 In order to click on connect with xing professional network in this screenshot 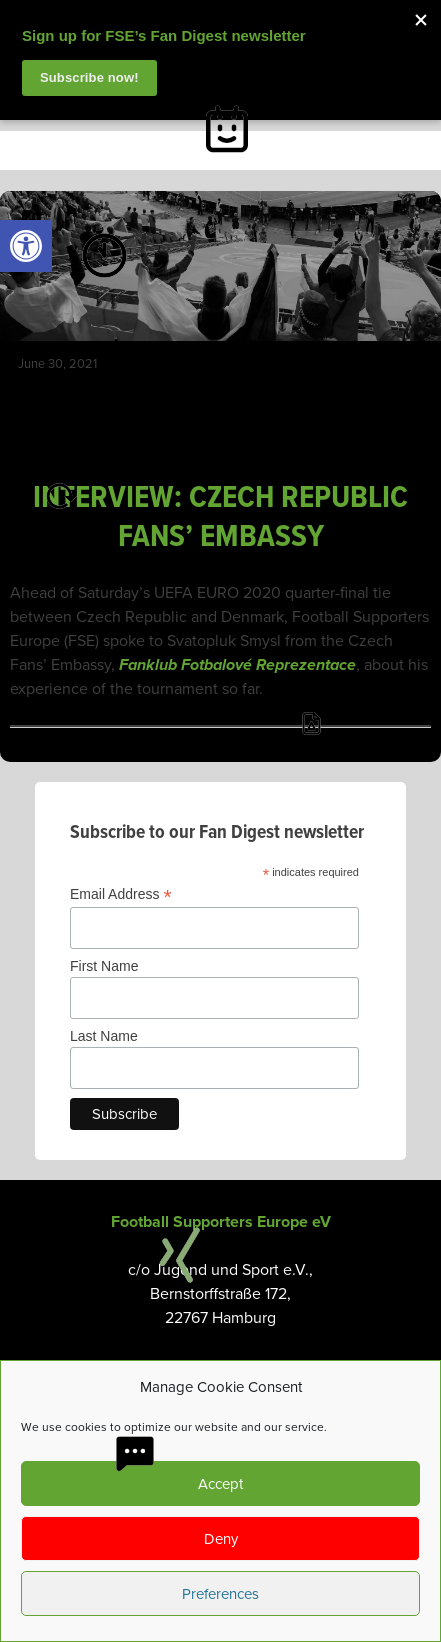, I will do `click(179, 1255)`.